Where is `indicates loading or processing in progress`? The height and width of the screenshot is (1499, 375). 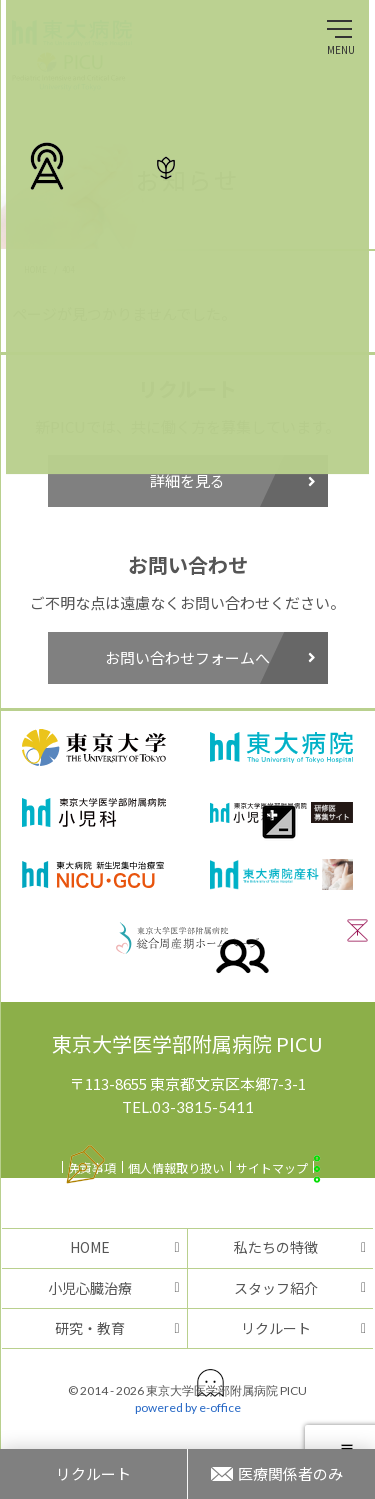
indicates loading or processing in progress is located at coordinates (357, 930).